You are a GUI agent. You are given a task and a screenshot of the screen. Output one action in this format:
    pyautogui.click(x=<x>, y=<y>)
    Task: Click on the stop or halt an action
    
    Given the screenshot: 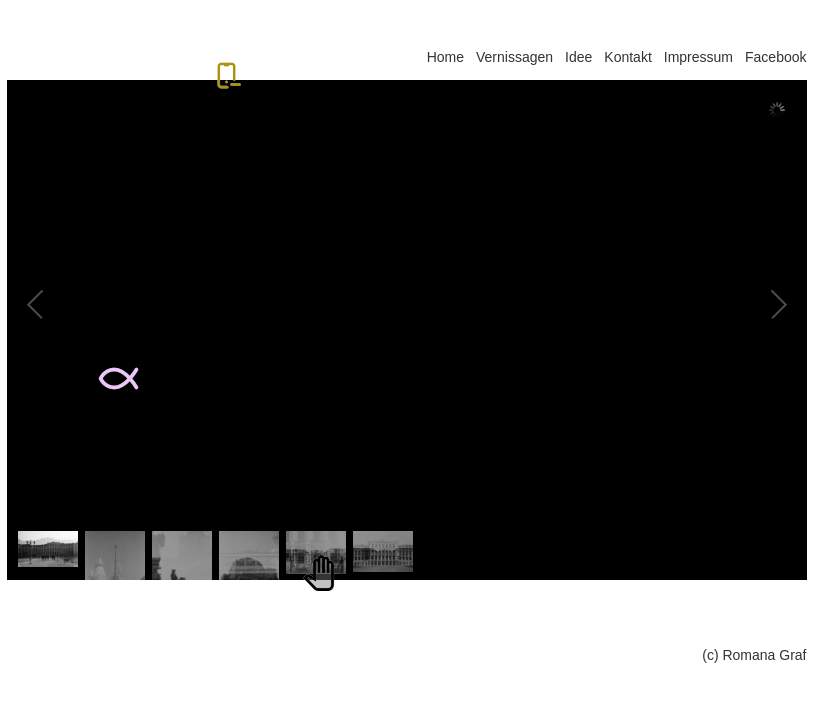 What is the action you would take?
    pyautogui.click(x=319, y=573)
    